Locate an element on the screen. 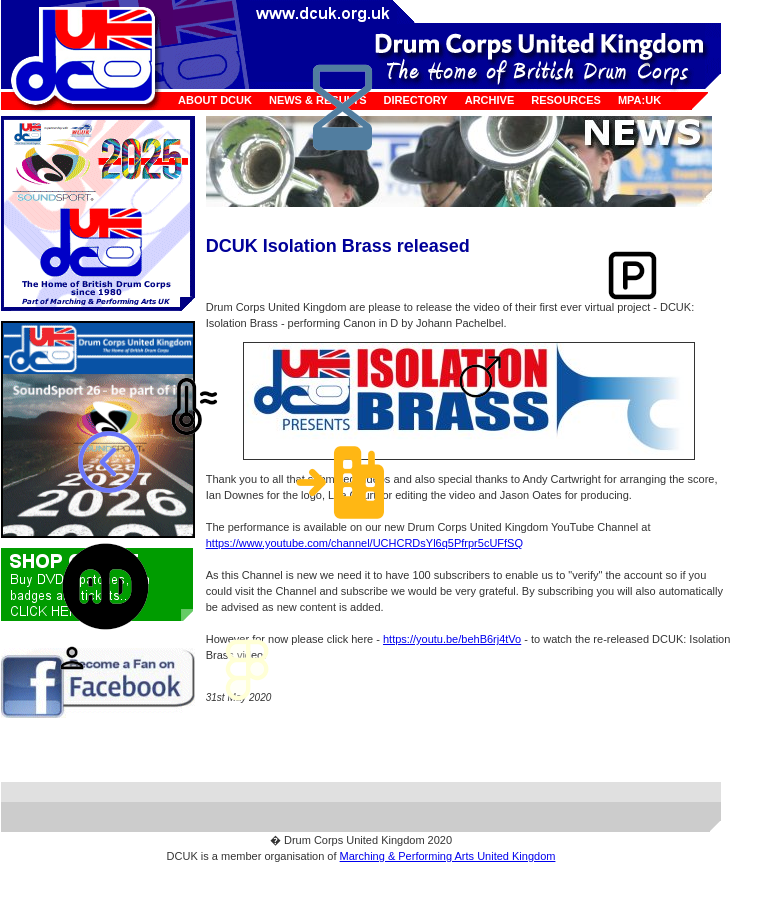 The width and height of the screenshot is (762, 911). view your profile is located at coordinates (72, 658).